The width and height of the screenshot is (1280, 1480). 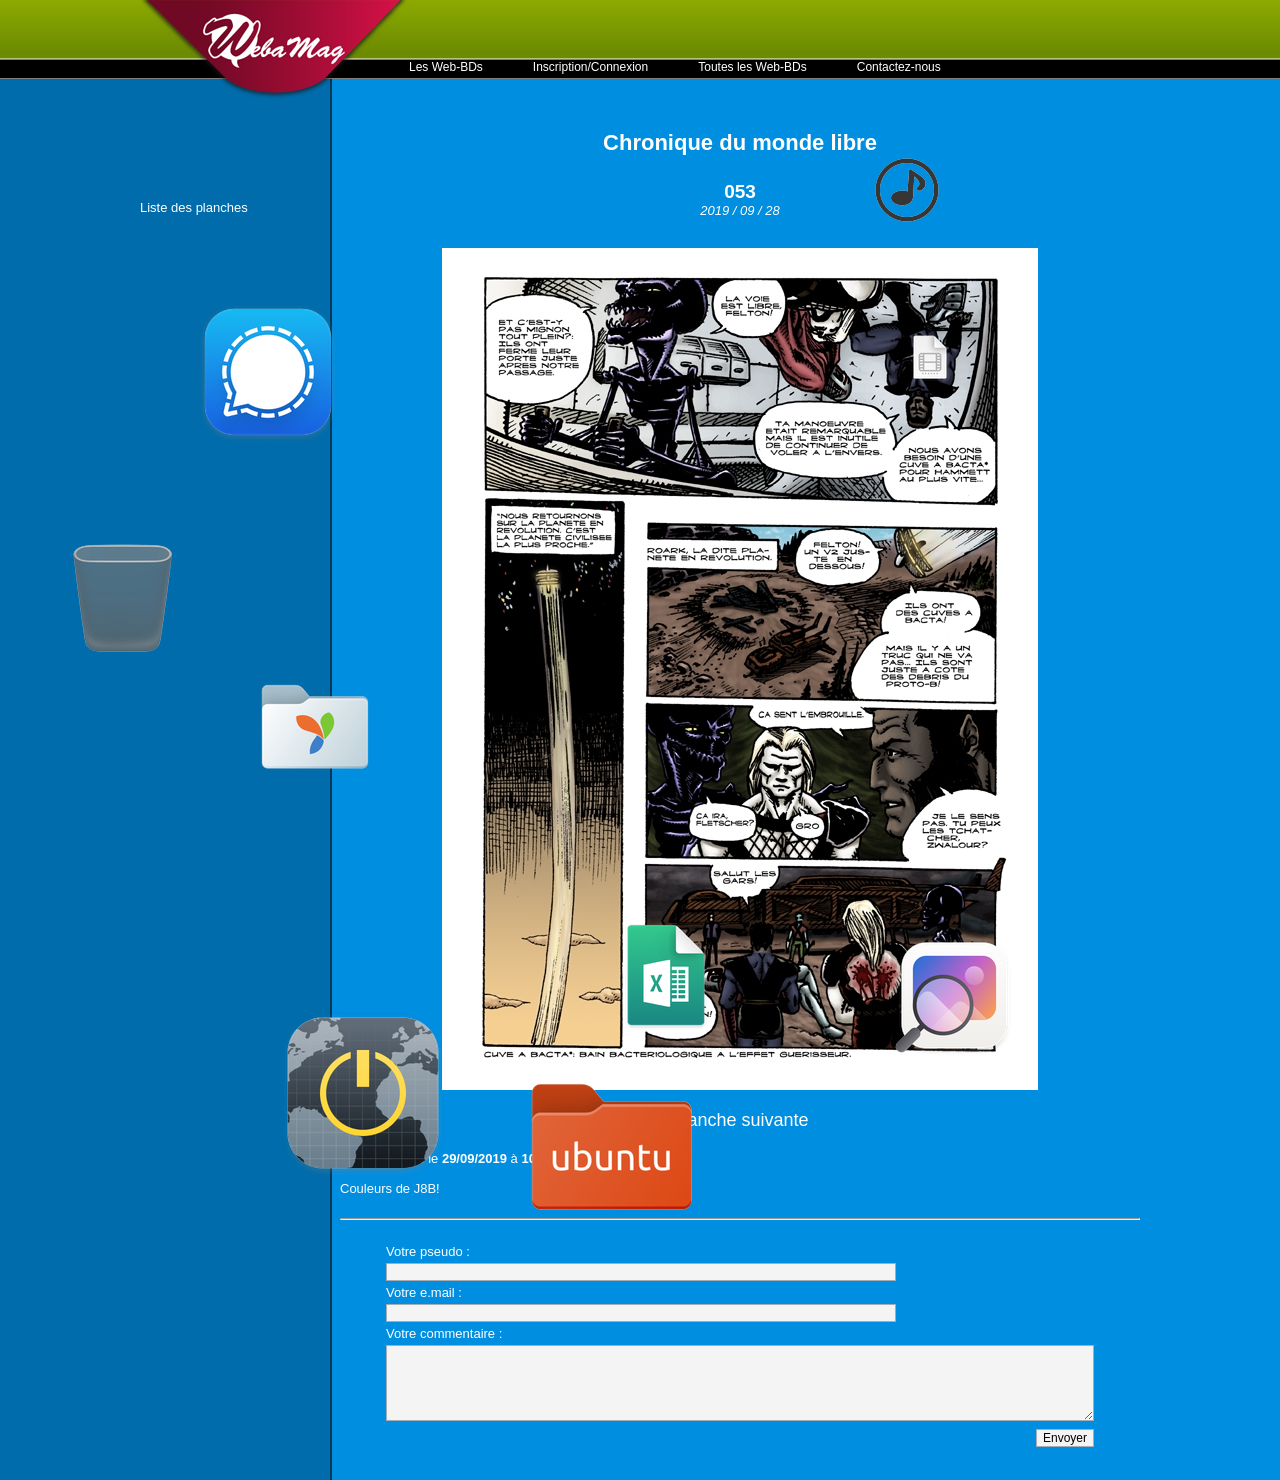 I want to click on microsoft excel template file with macros enabled, so click(x=666, y=975).